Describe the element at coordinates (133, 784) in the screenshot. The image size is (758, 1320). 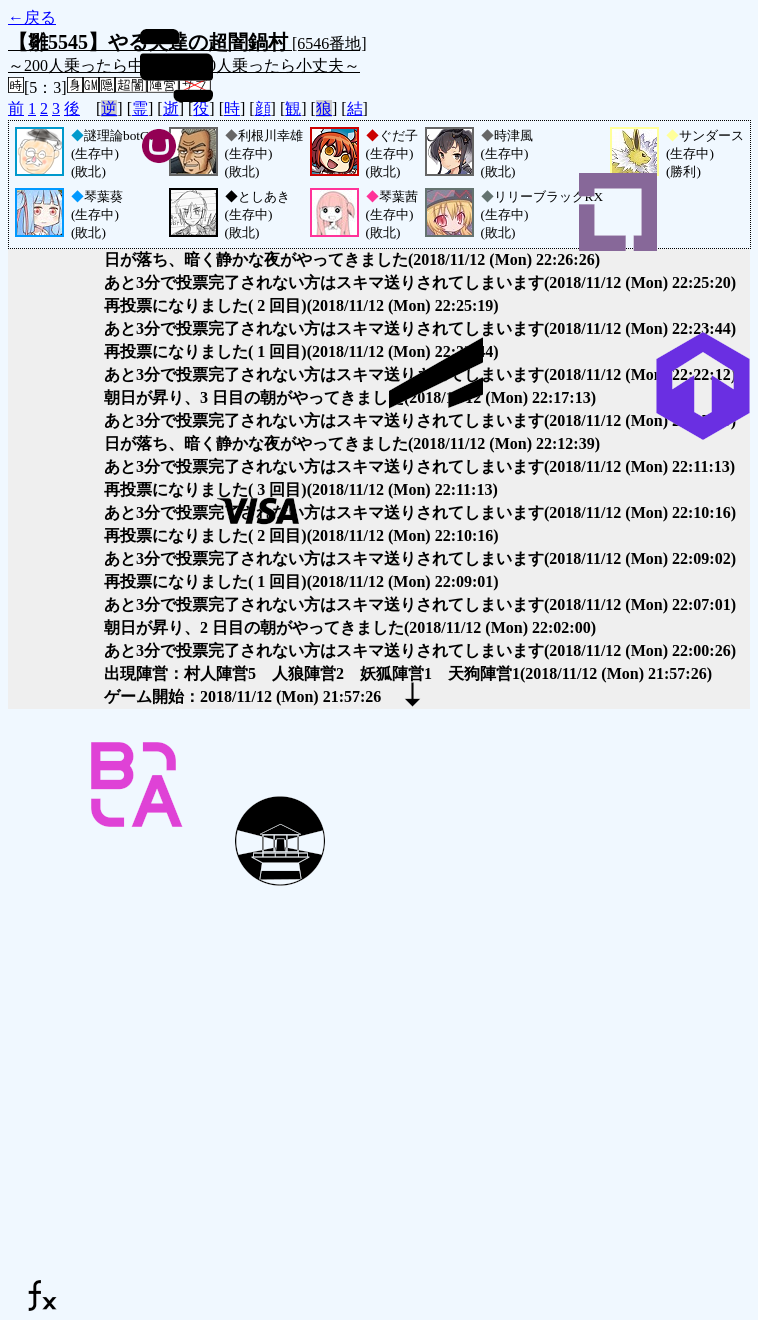
I see `switch between languages or translation mode` at that location.